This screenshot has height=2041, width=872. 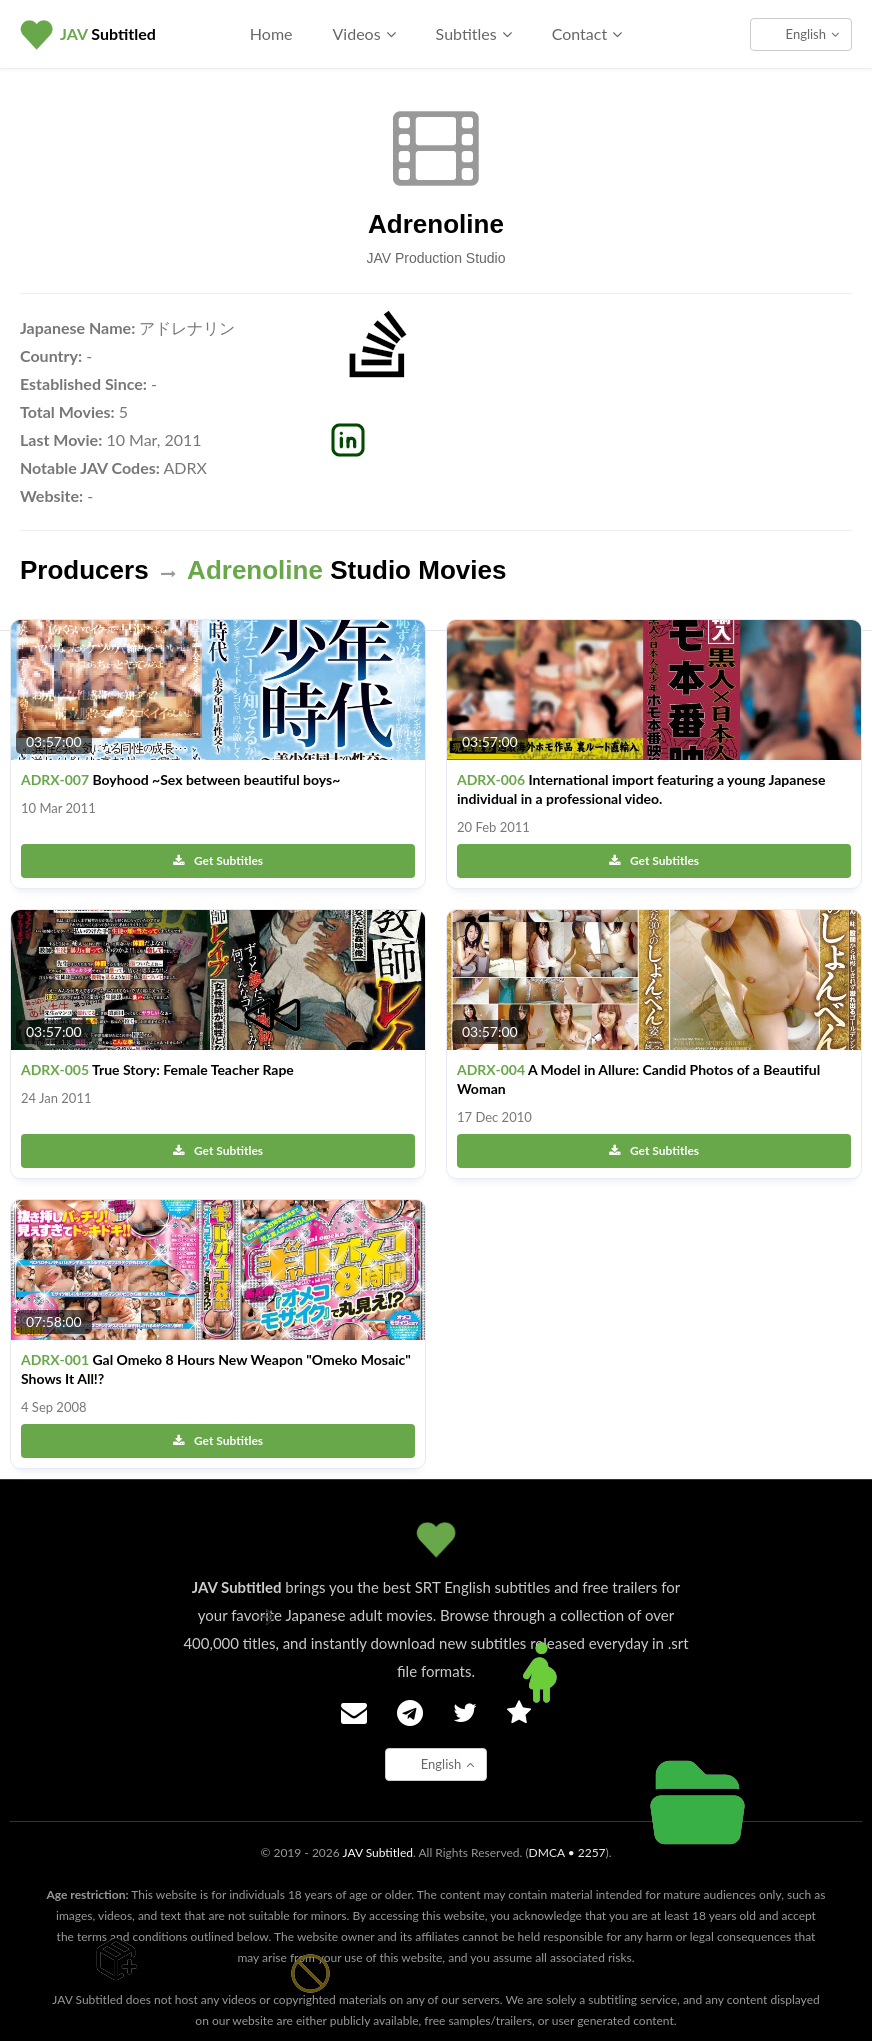 What do you see at coordinates (348, 440) in the screenshot?
I see `connect with LinkedIn` at bounding box center [348, 440].